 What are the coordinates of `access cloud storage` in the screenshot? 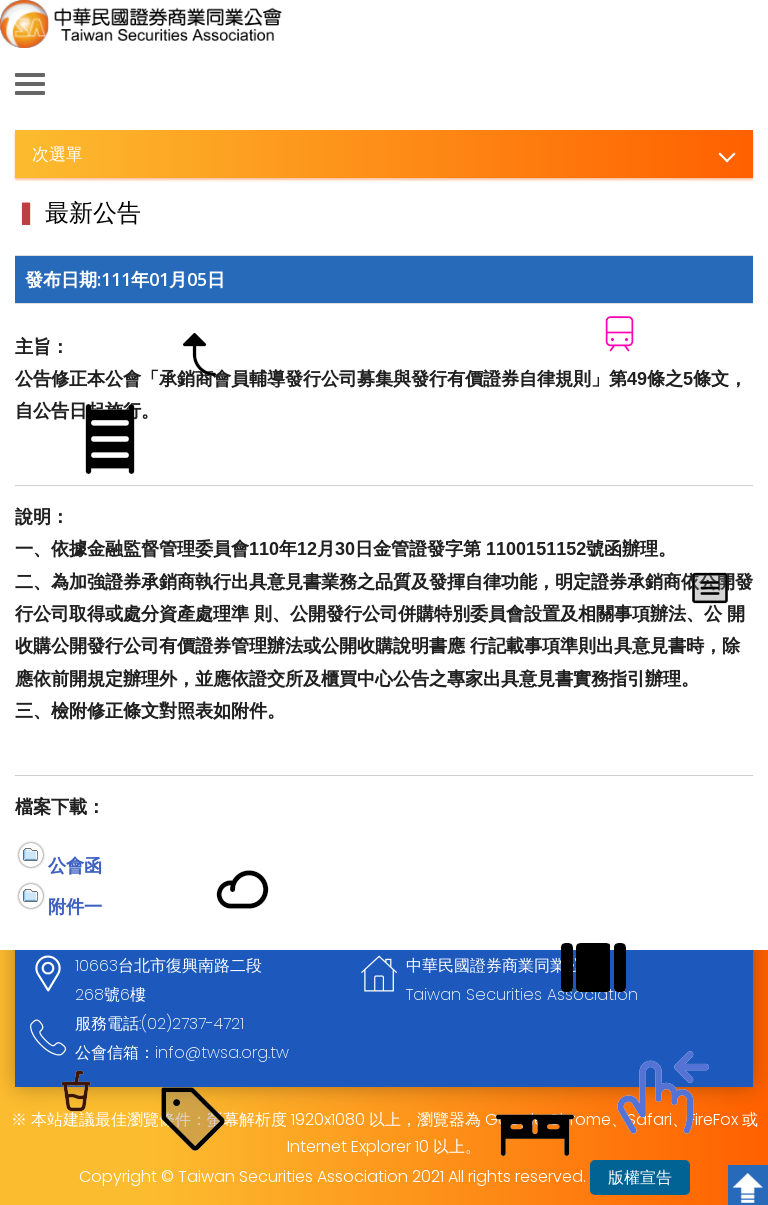 It's located at (242, 889).